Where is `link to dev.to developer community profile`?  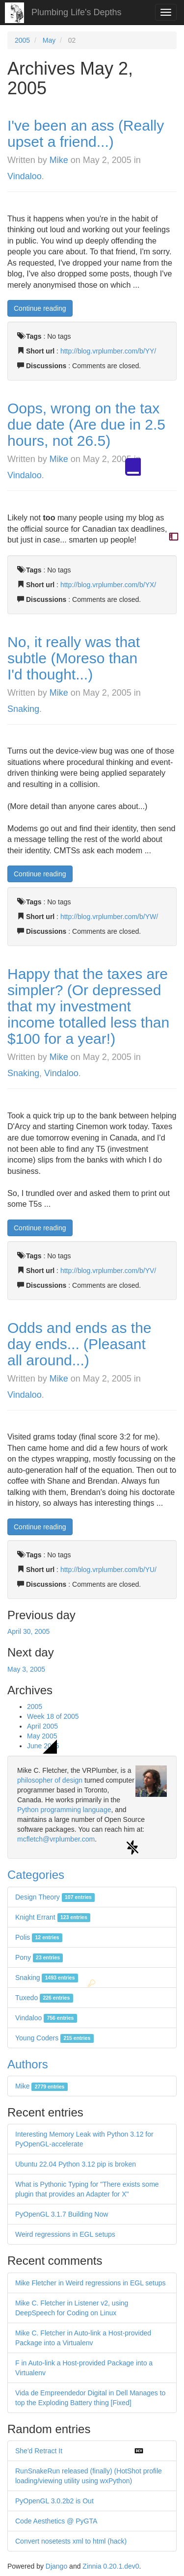
link to dev.to developer community profile is located at coordinates (139, 2451).